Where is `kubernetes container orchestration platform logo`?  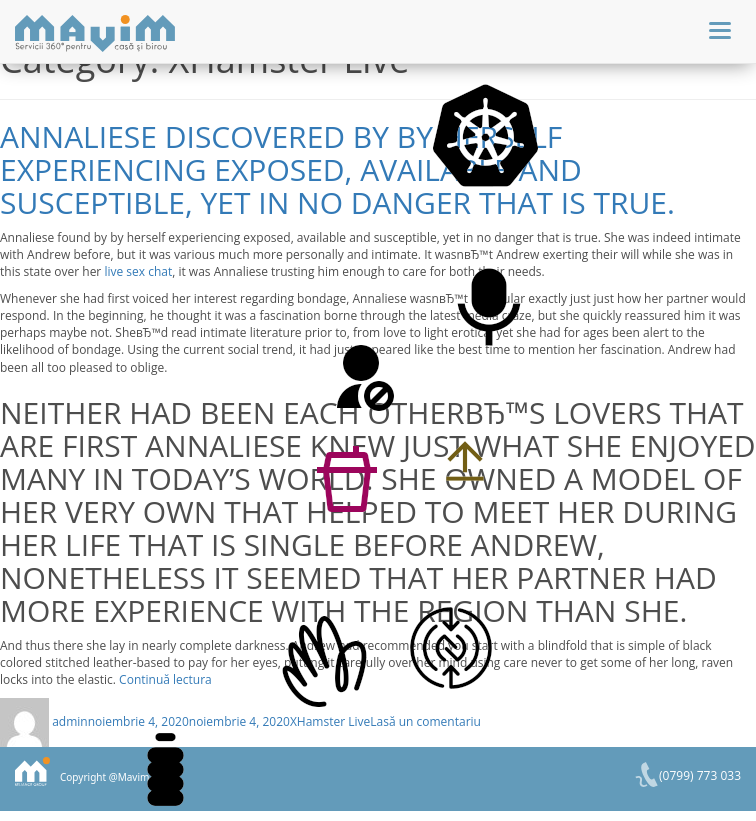 kubernetes container orchestration platform logo is located at coordinates (485, 135).